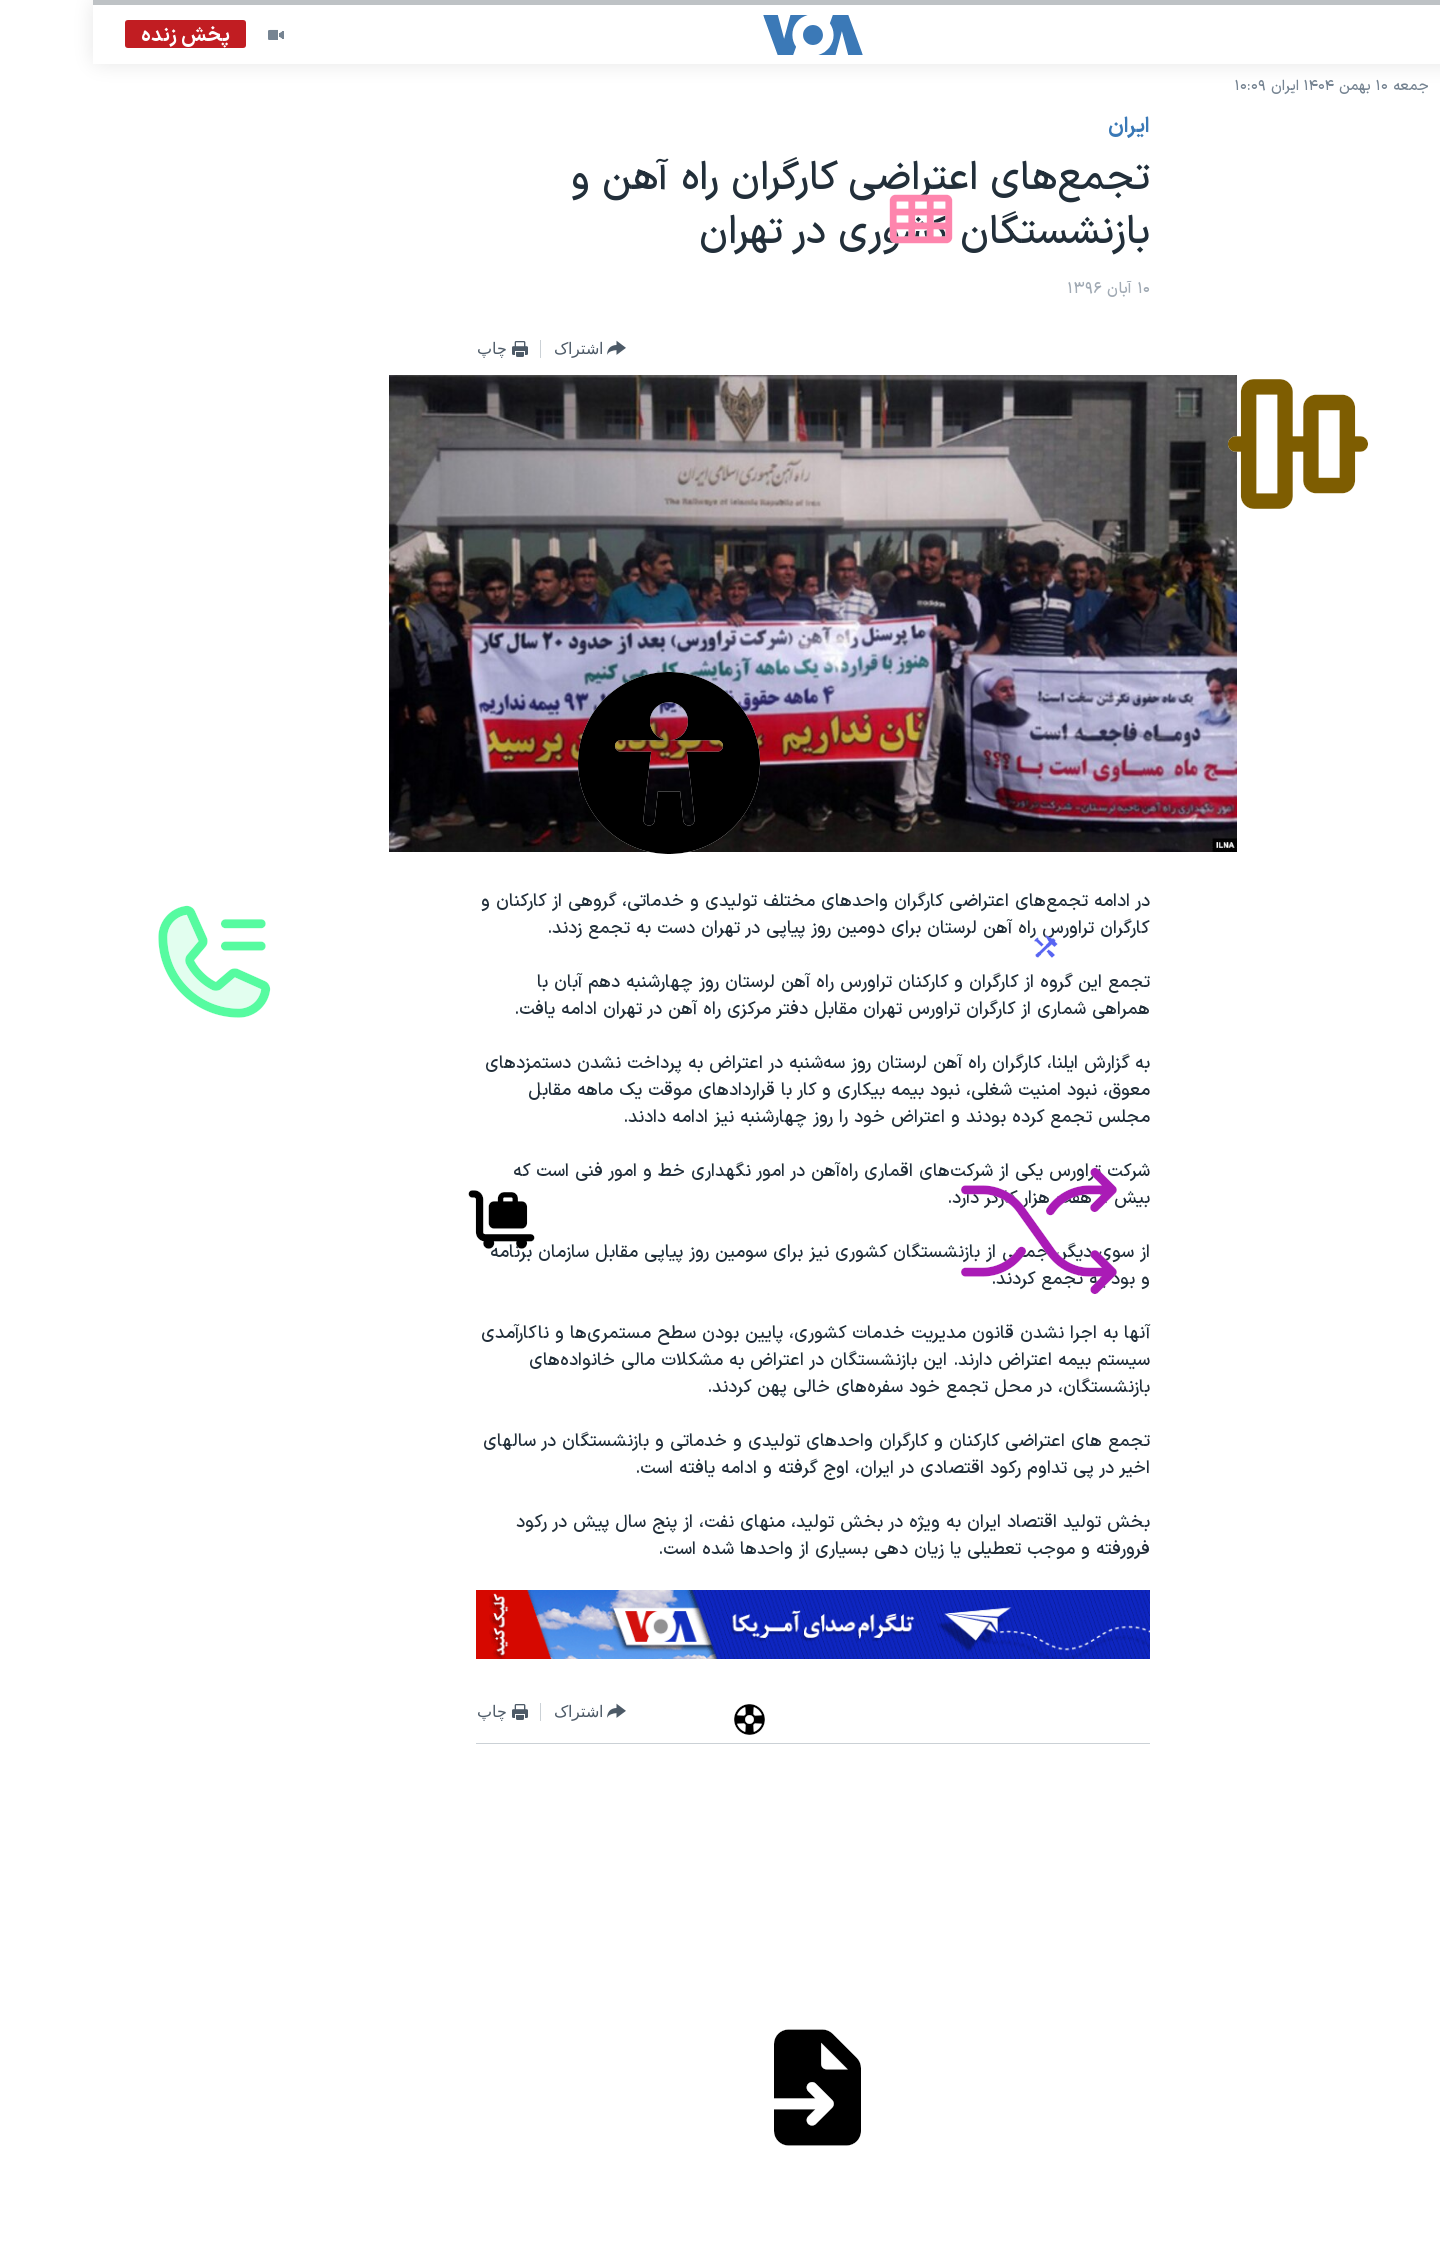 The height and width of the screenshot is (2251, 1440). What do you see at coordinates (1036, 1231) in the screenshot?
I see `shuffle playlist or queue order` at bounding box center [1036, 1231].